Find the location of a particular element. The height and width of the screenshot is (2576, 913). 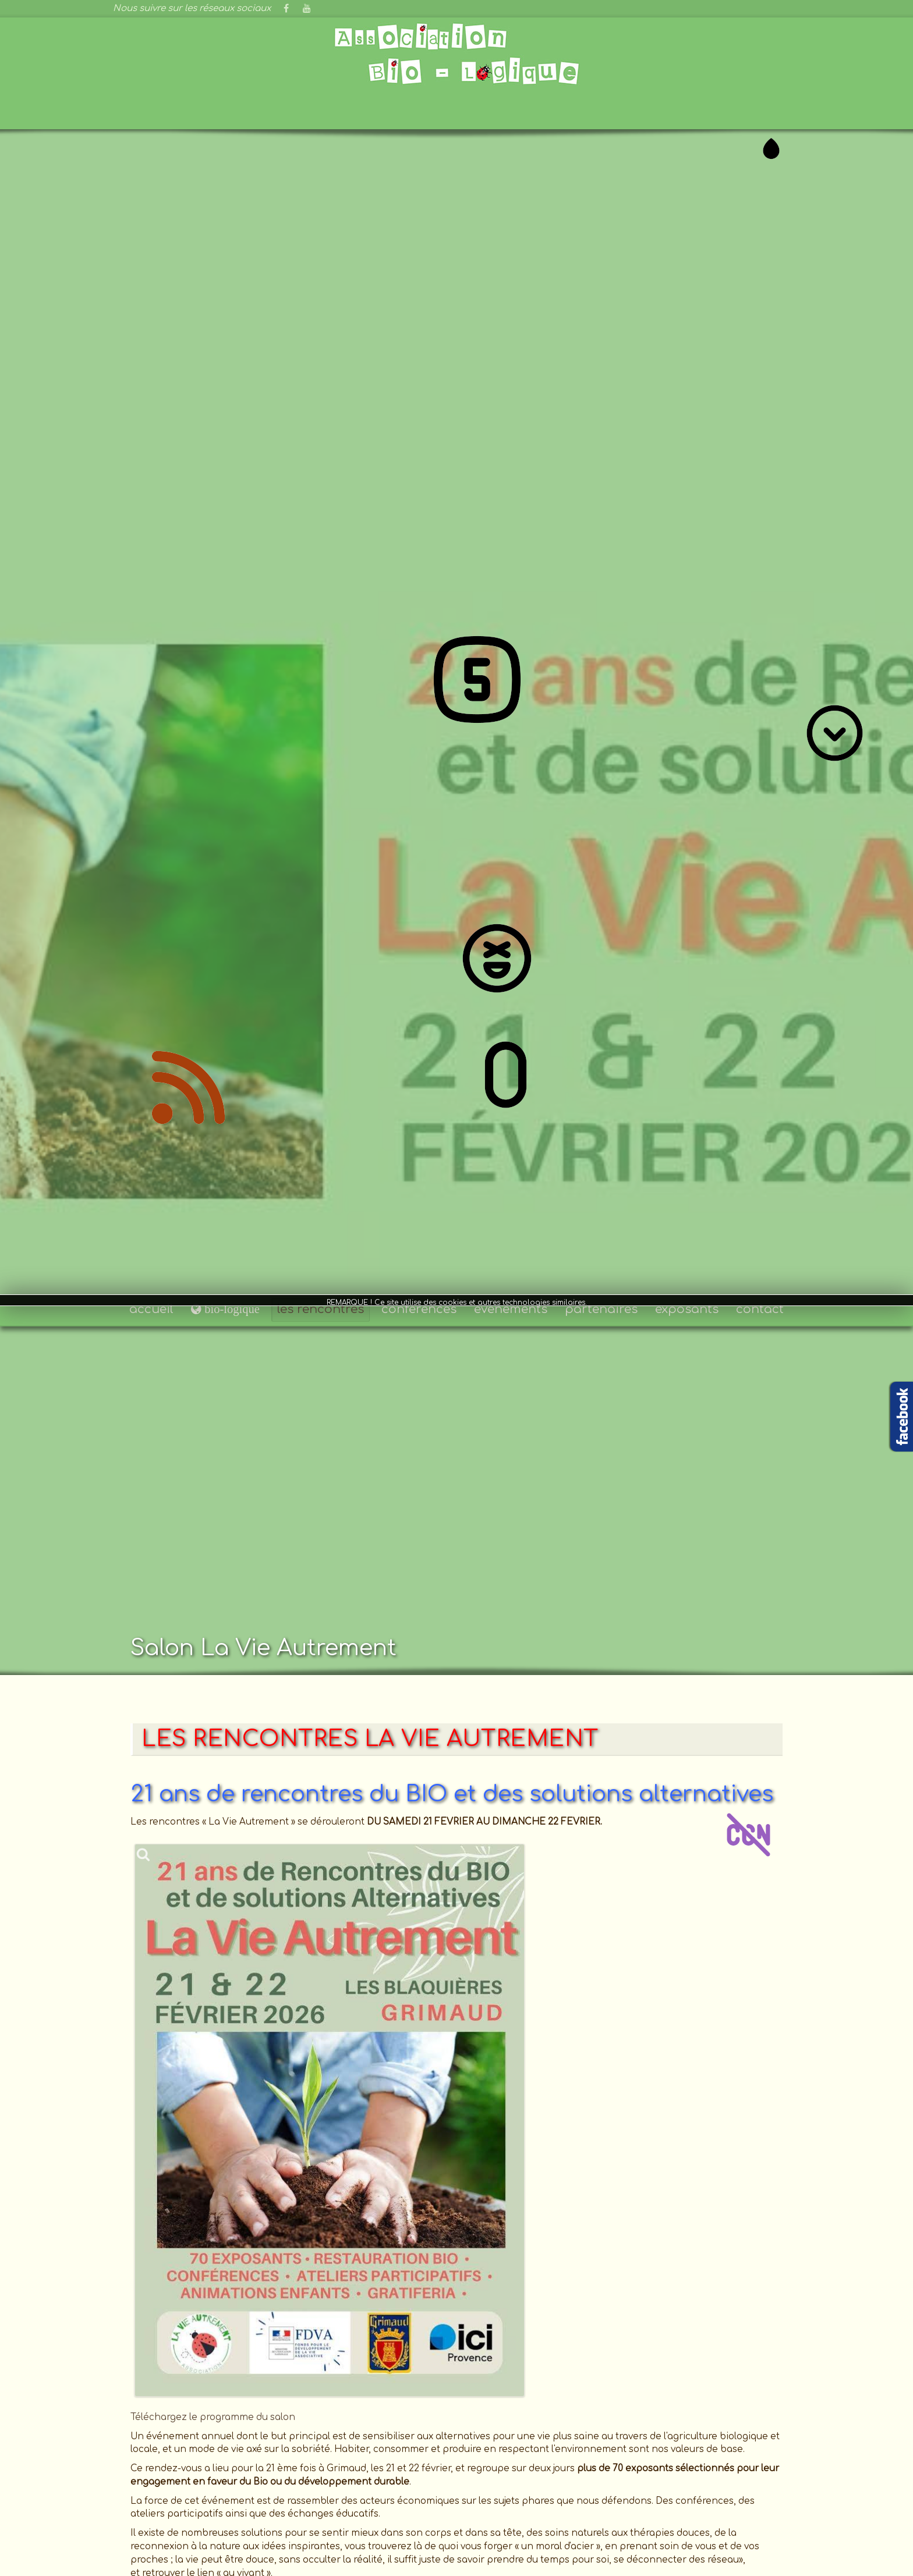

indicates step 5 in a multi-step process is located at coordinates (477, 679).